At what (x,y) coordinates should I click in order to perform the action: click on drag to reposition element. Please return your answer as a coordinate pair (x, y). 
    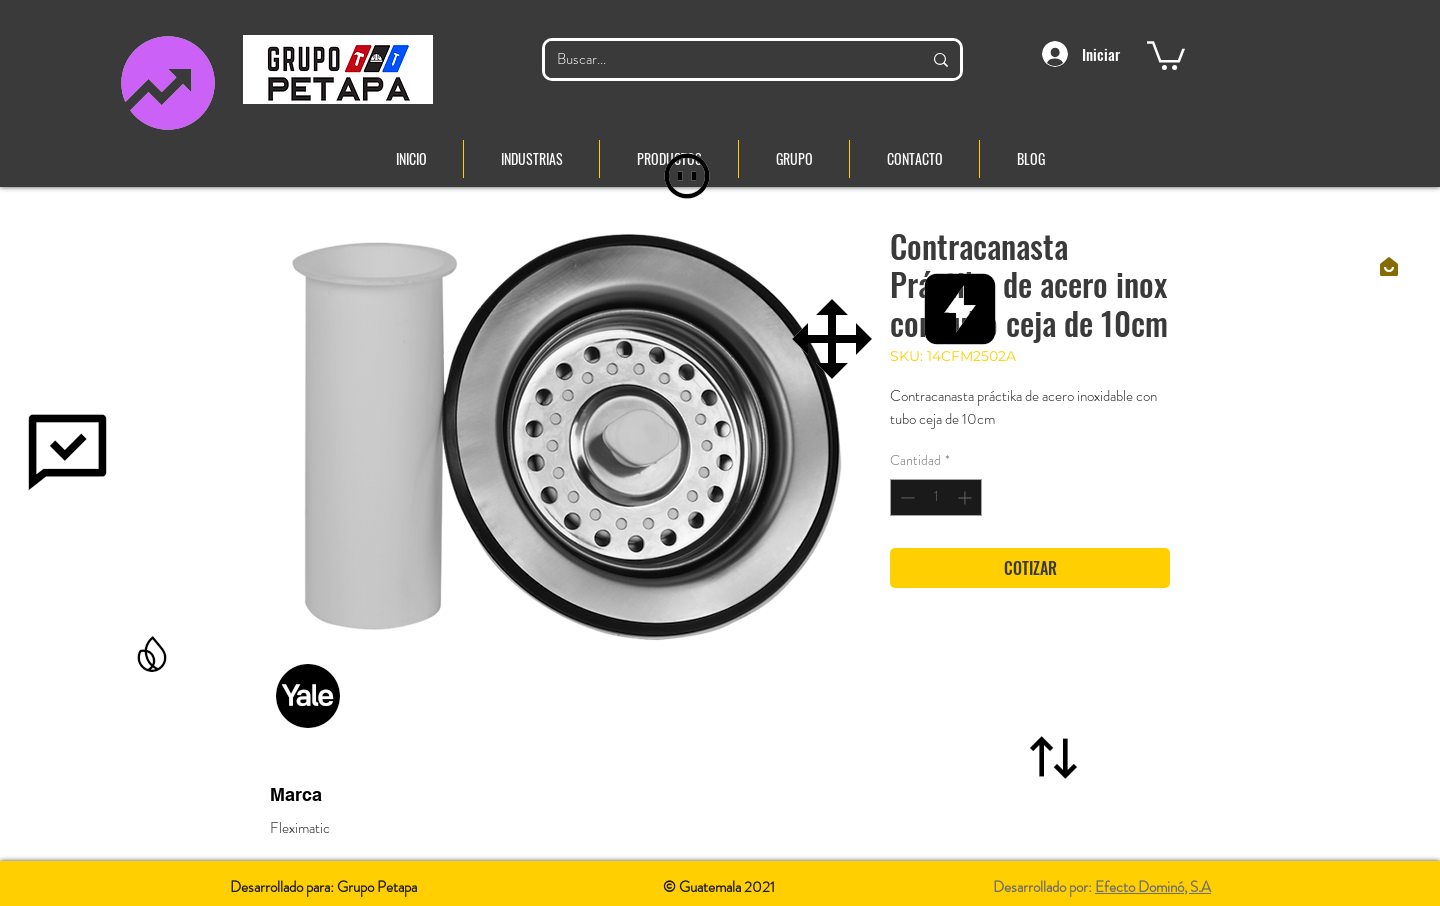
    Looking at the image, I should click on (832, 339).